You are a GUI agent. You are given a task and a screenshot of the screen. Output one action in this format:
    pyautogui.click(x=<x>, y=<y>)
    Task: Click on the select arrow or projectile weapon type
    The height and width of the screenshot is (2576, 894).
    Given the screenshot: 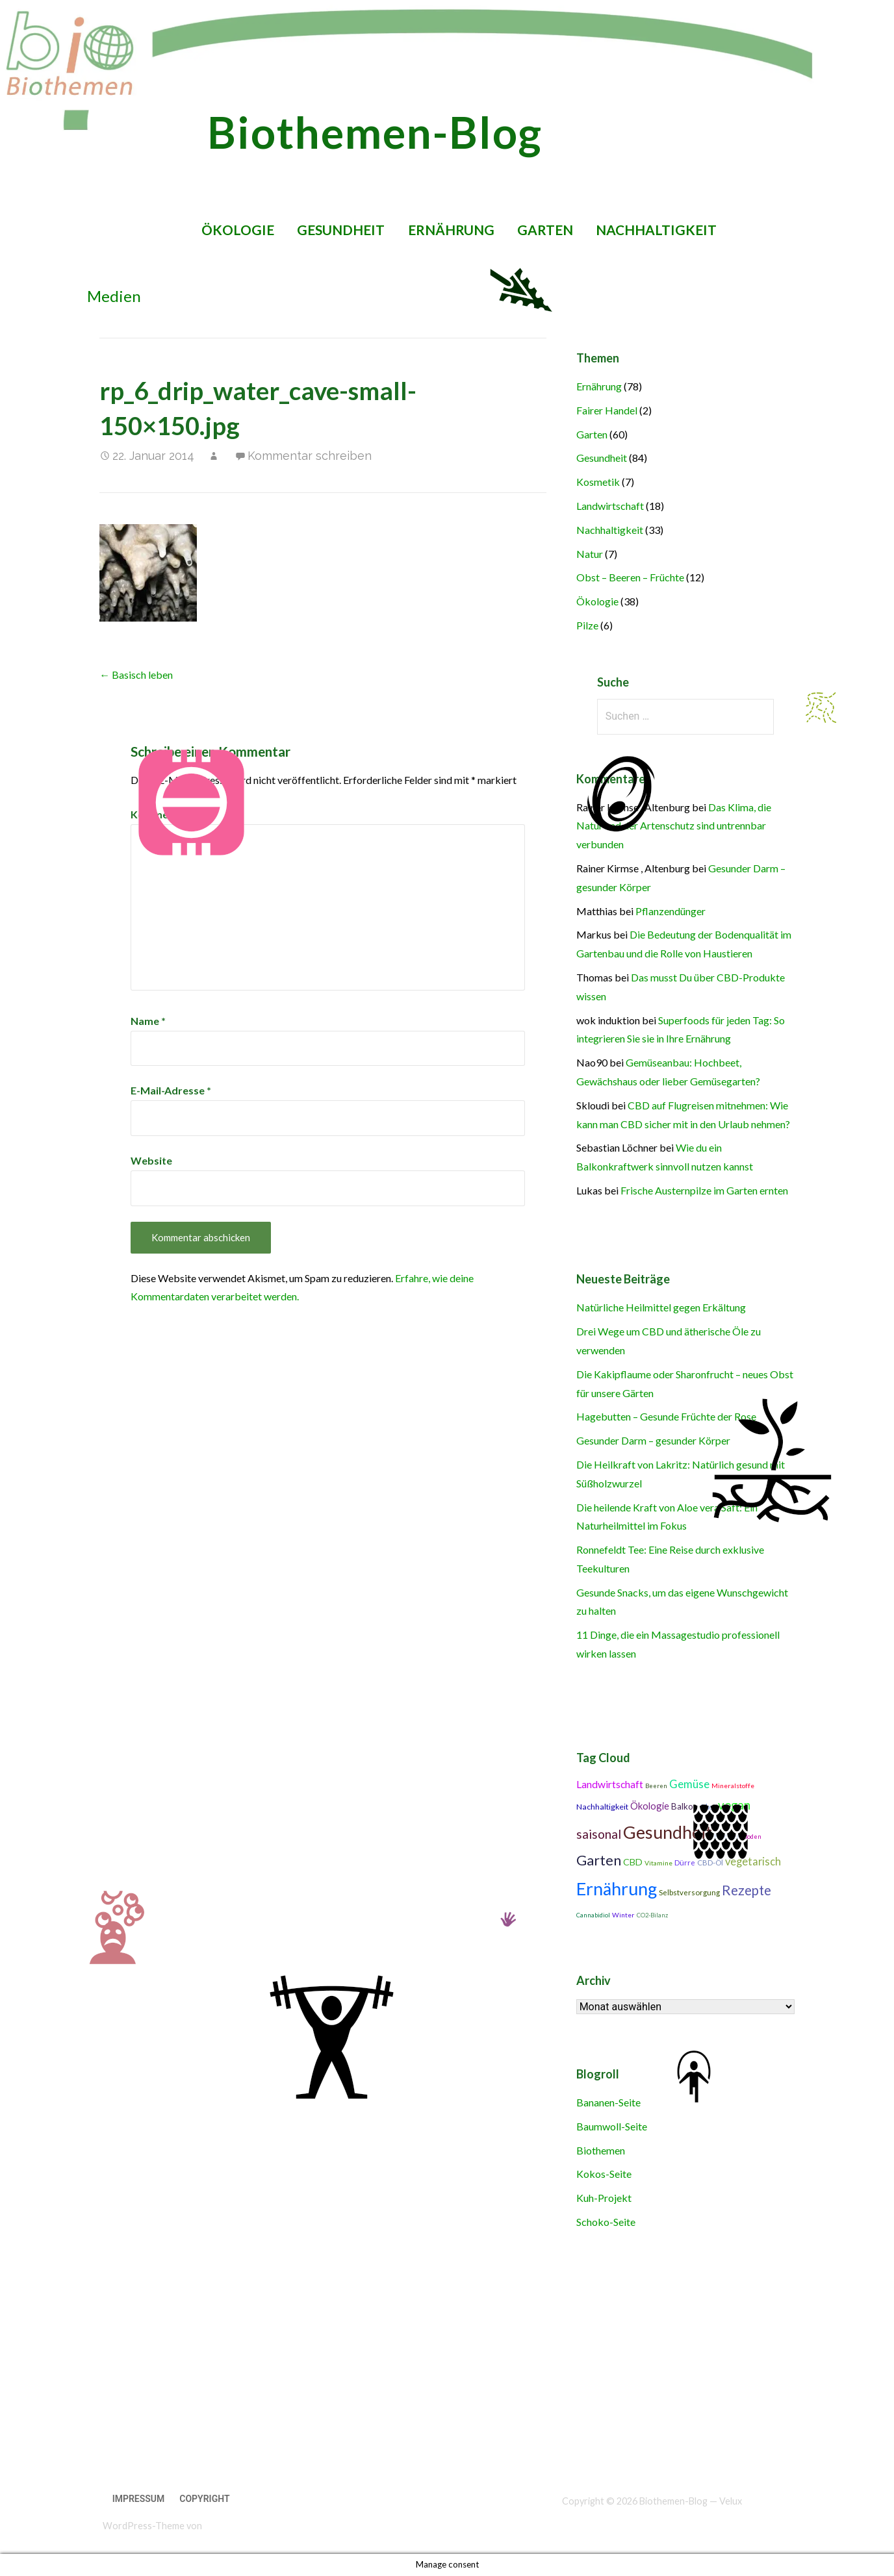 What is the action you would take?
    pyautogui.click(x=521, y=289)
    